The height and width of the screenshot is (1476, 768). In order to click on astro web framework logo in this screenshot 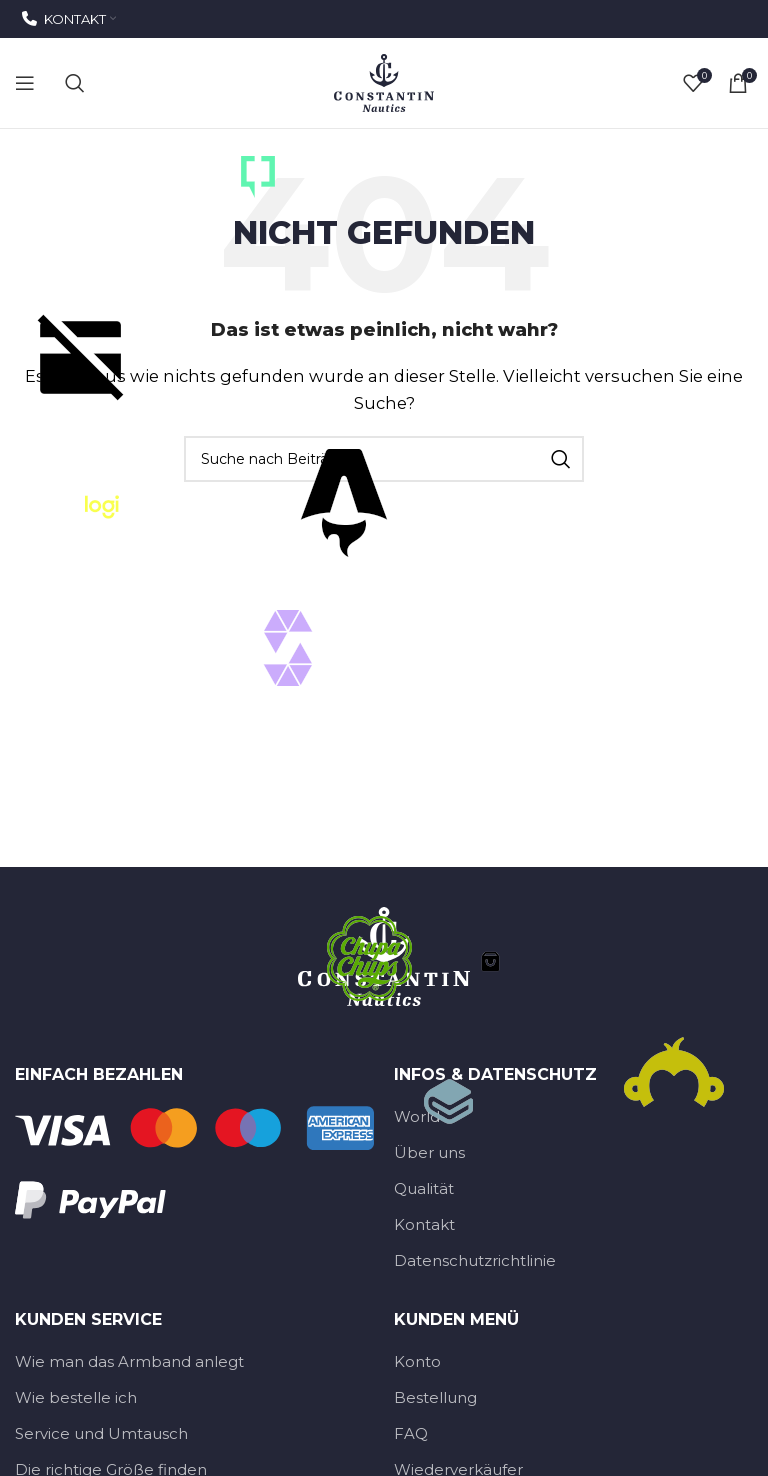, I will do `click(344, 503)`.